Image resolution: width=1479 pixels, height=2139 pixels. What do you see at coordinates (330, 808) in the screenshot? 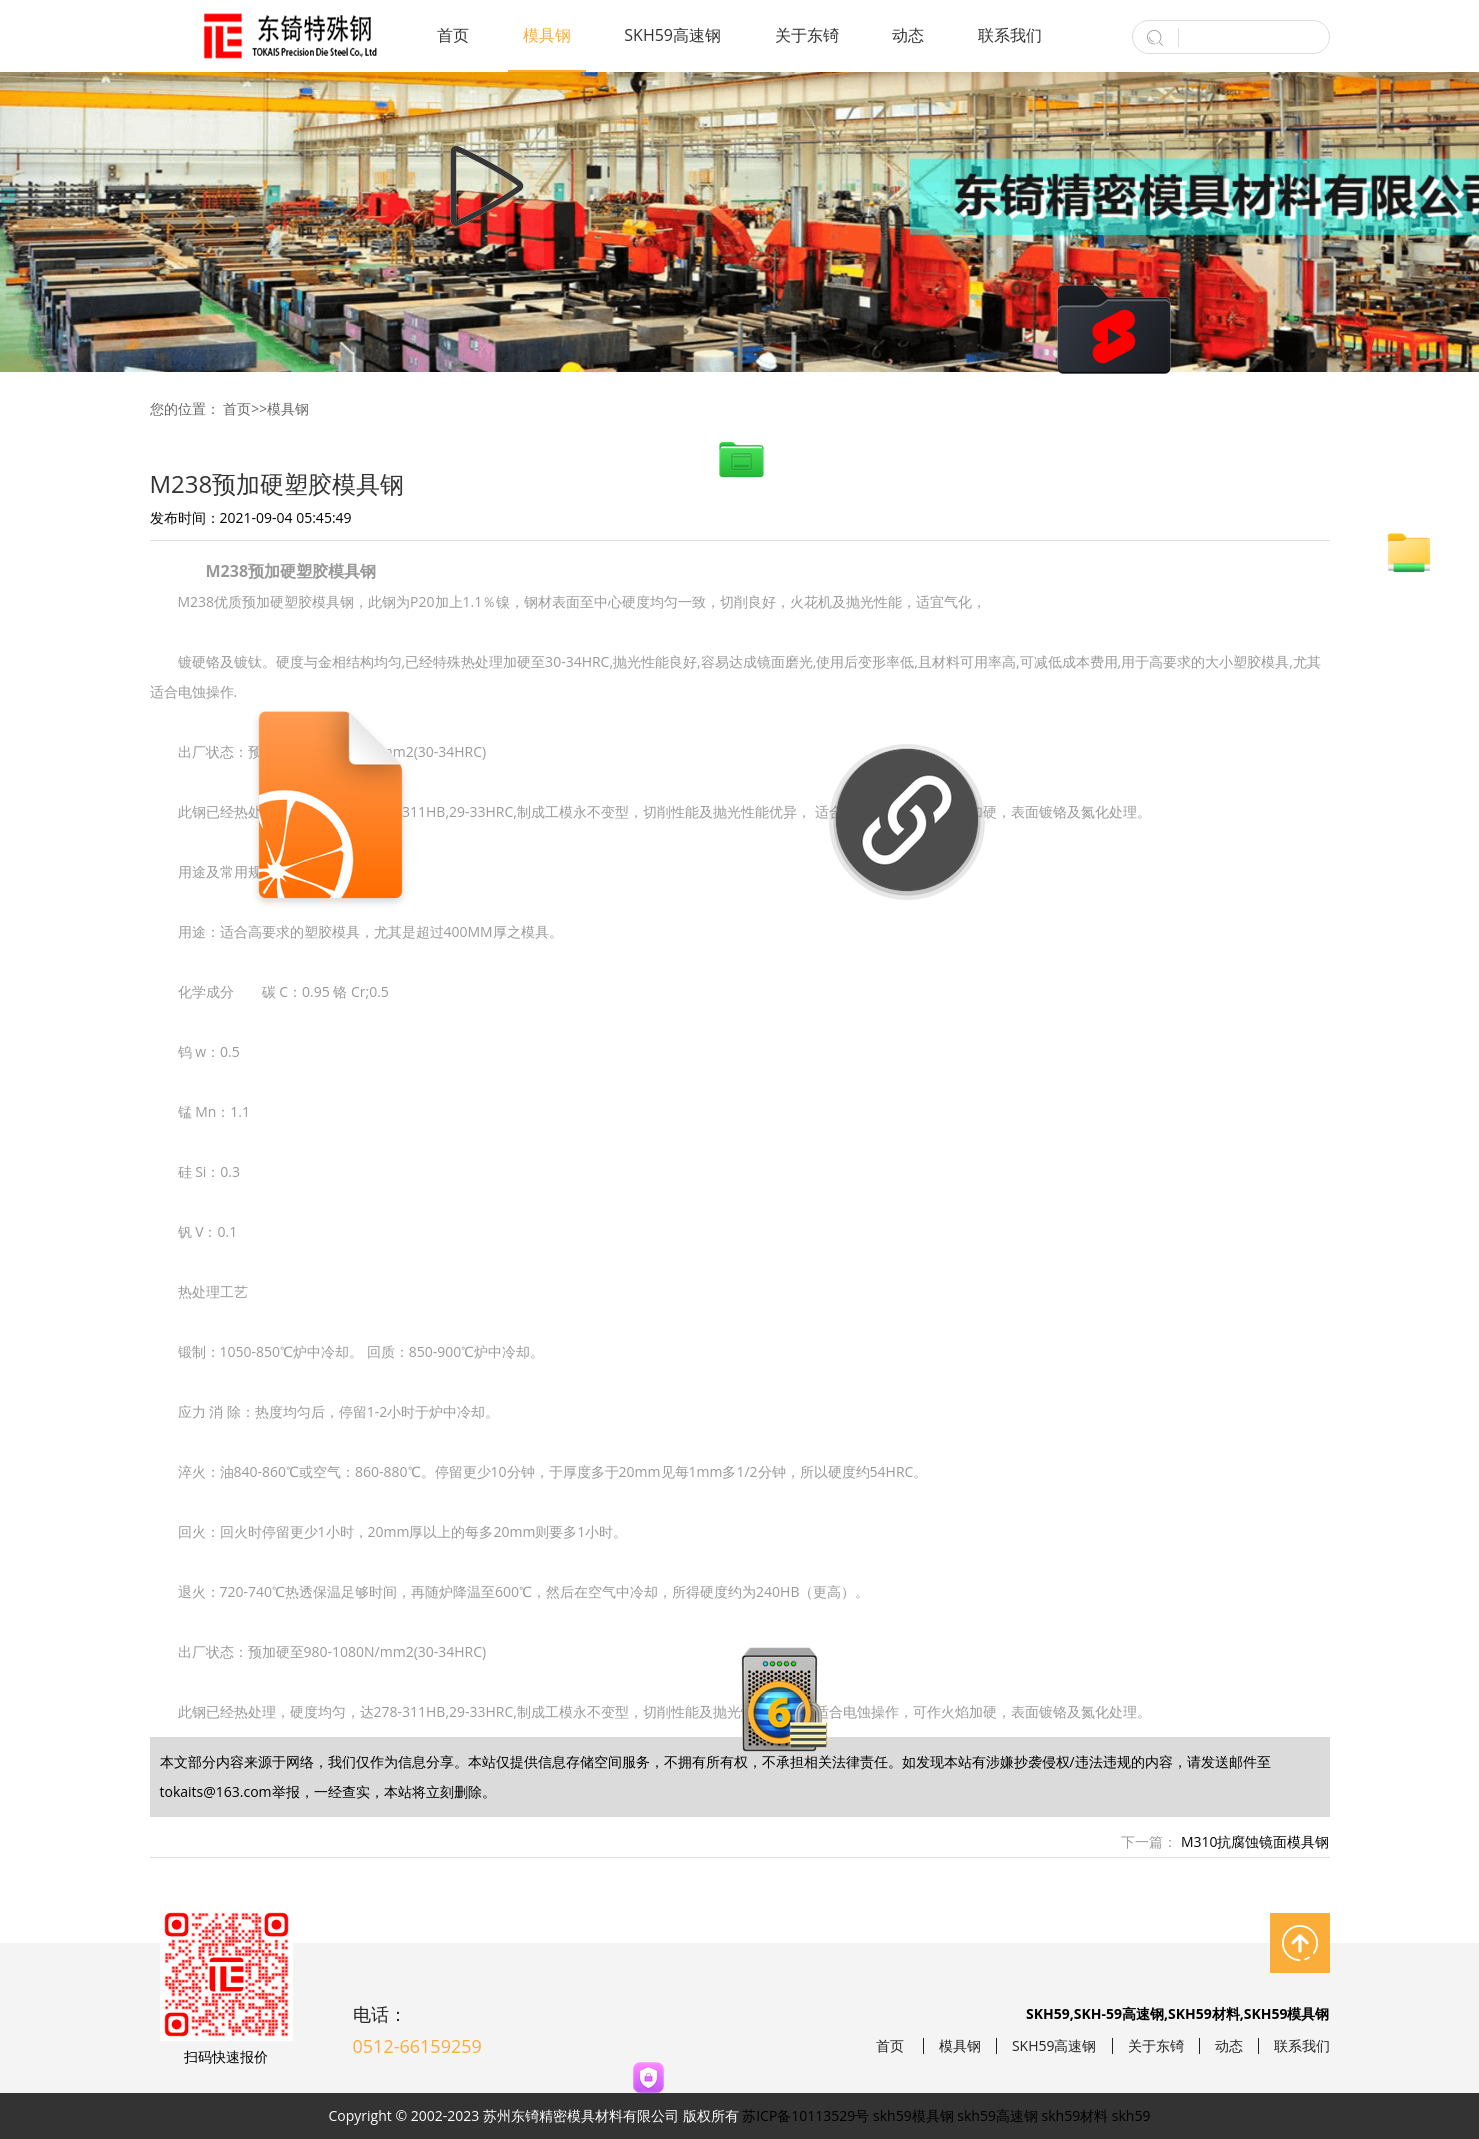
I see `a clementine music player file` at bounding box center [330, 808].